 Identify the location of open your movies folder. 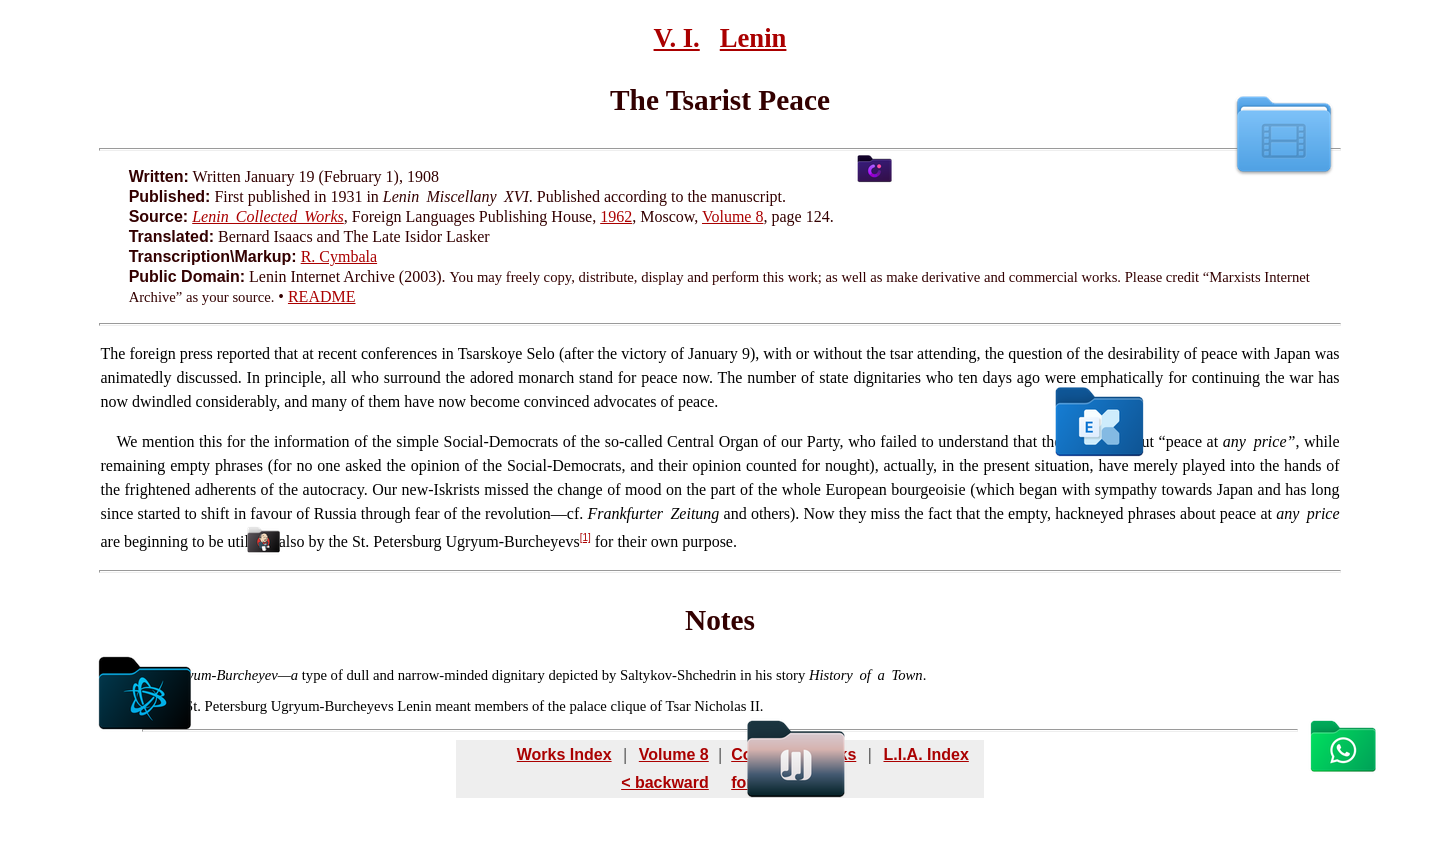
(1284, 134).